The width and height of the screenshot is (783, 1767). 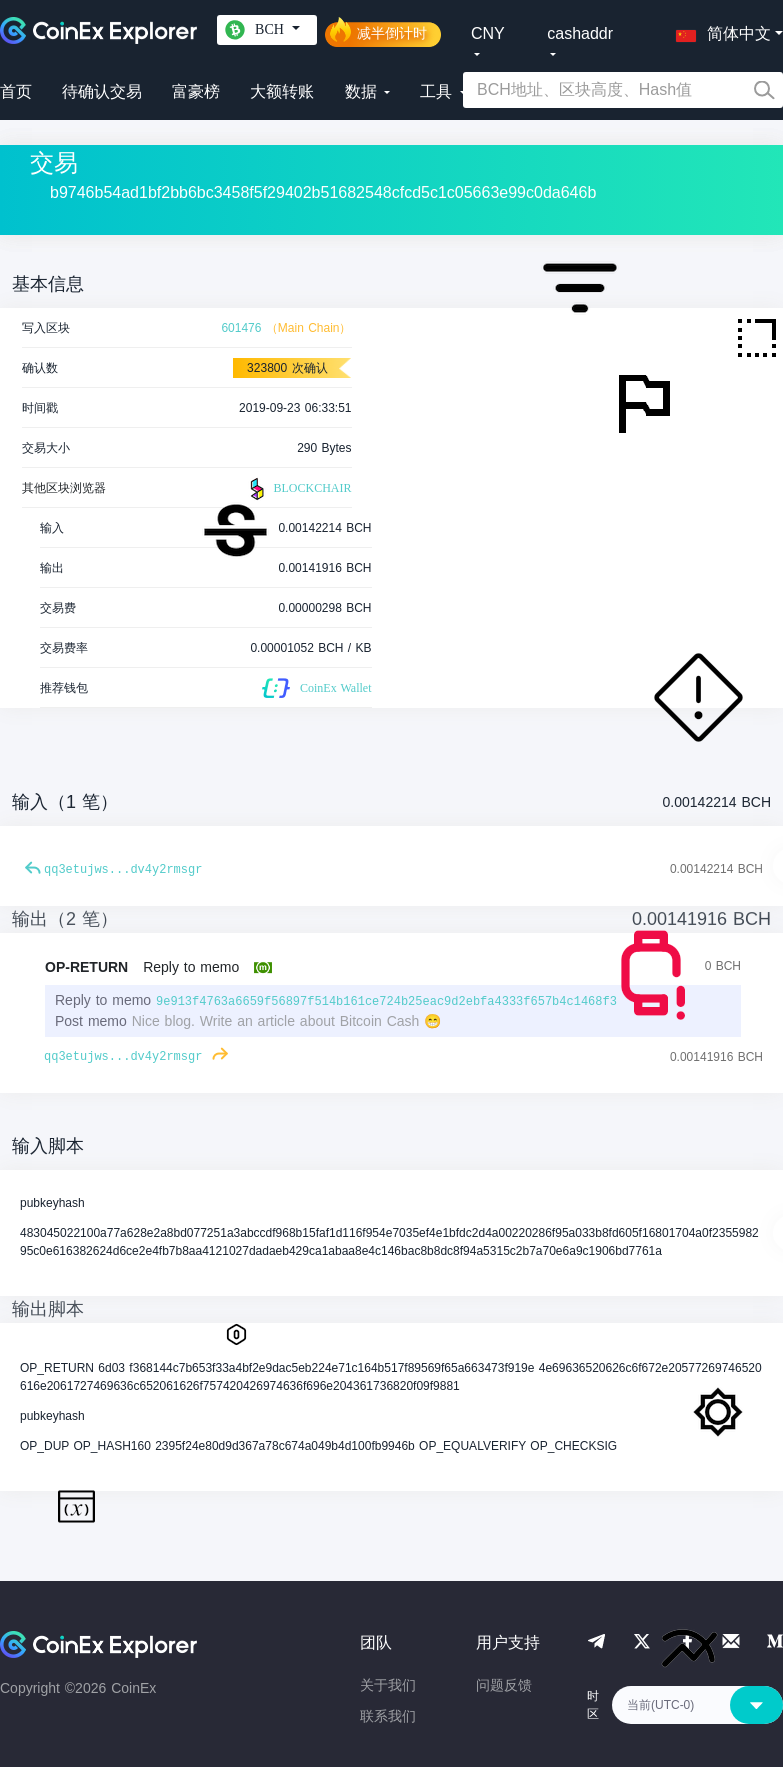 I want to click on adjust screen brightness to a lower level, so click(x=718, y=1412).